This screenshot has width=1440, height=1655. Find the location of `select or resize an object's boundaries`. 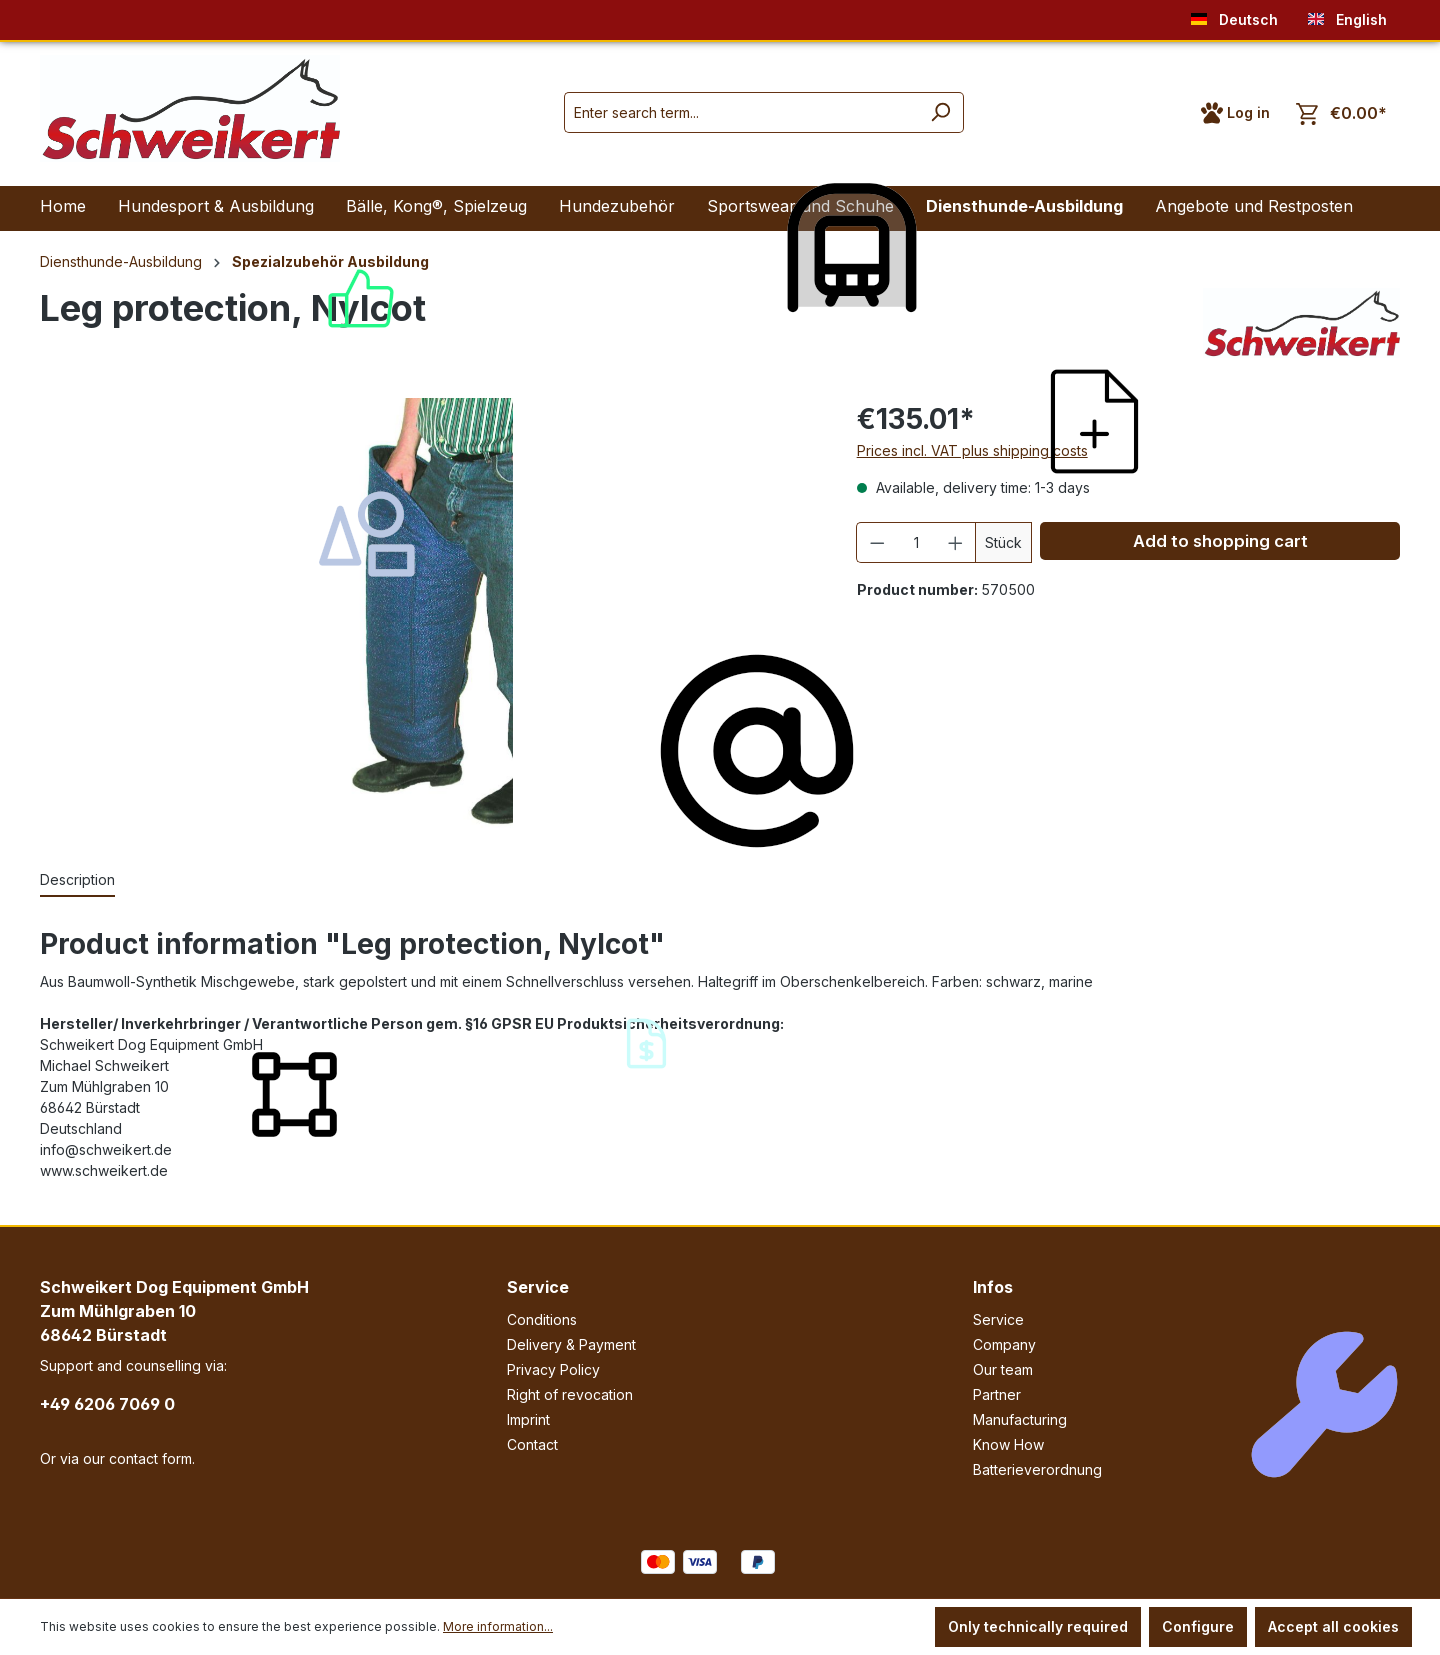

select or resize an object's boundaries is located at coordinates (294, 1094).